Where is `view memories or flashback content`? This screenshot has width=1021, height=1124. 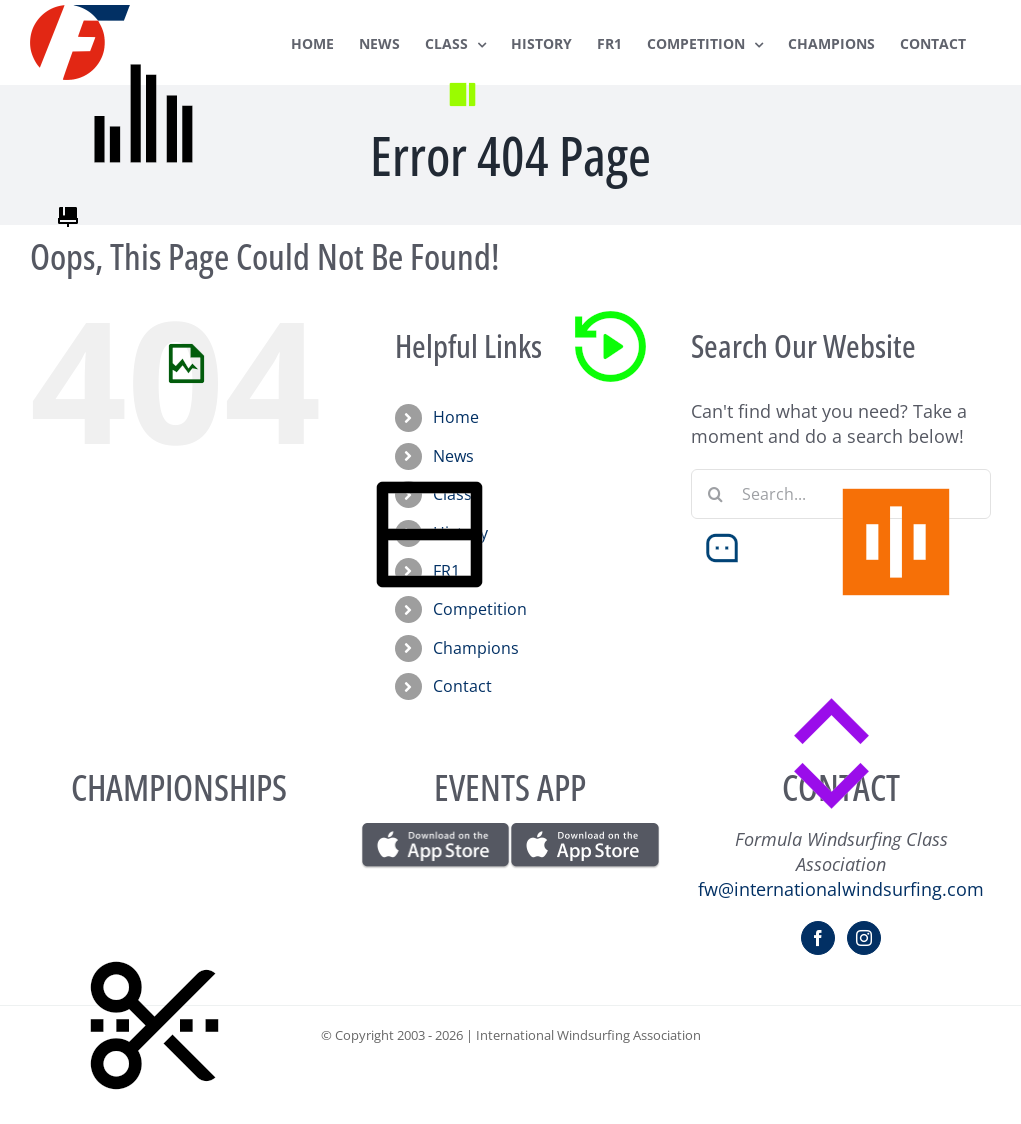
view memories or flashback content is located at coordinates (610, 346).